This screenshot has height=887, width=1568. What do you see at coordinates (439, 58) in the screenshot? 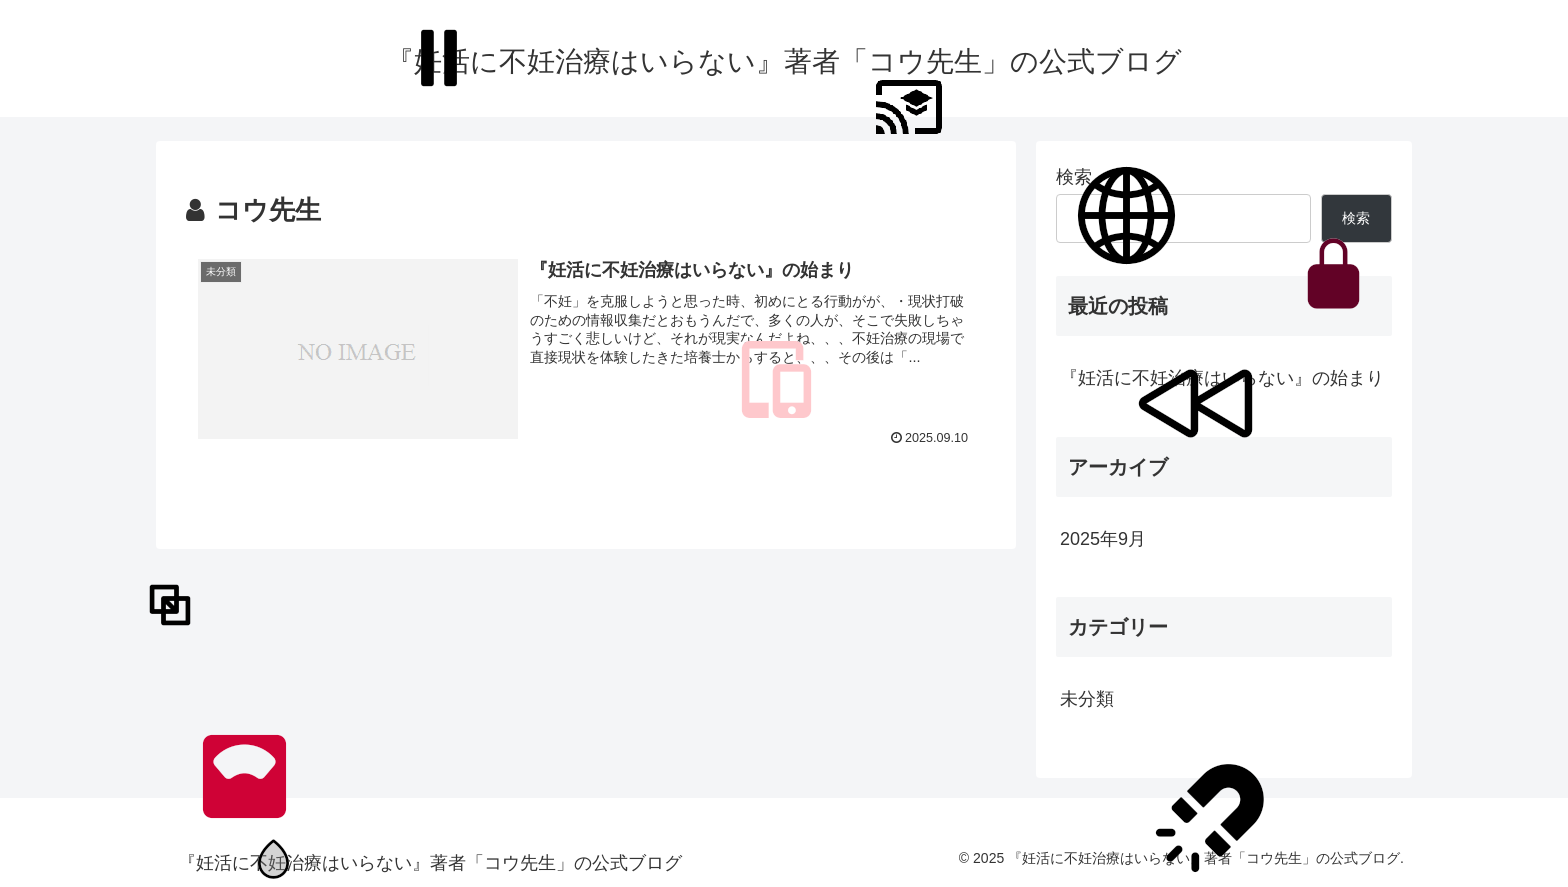
I see `pause media playback` at bounding box center [439, 58].